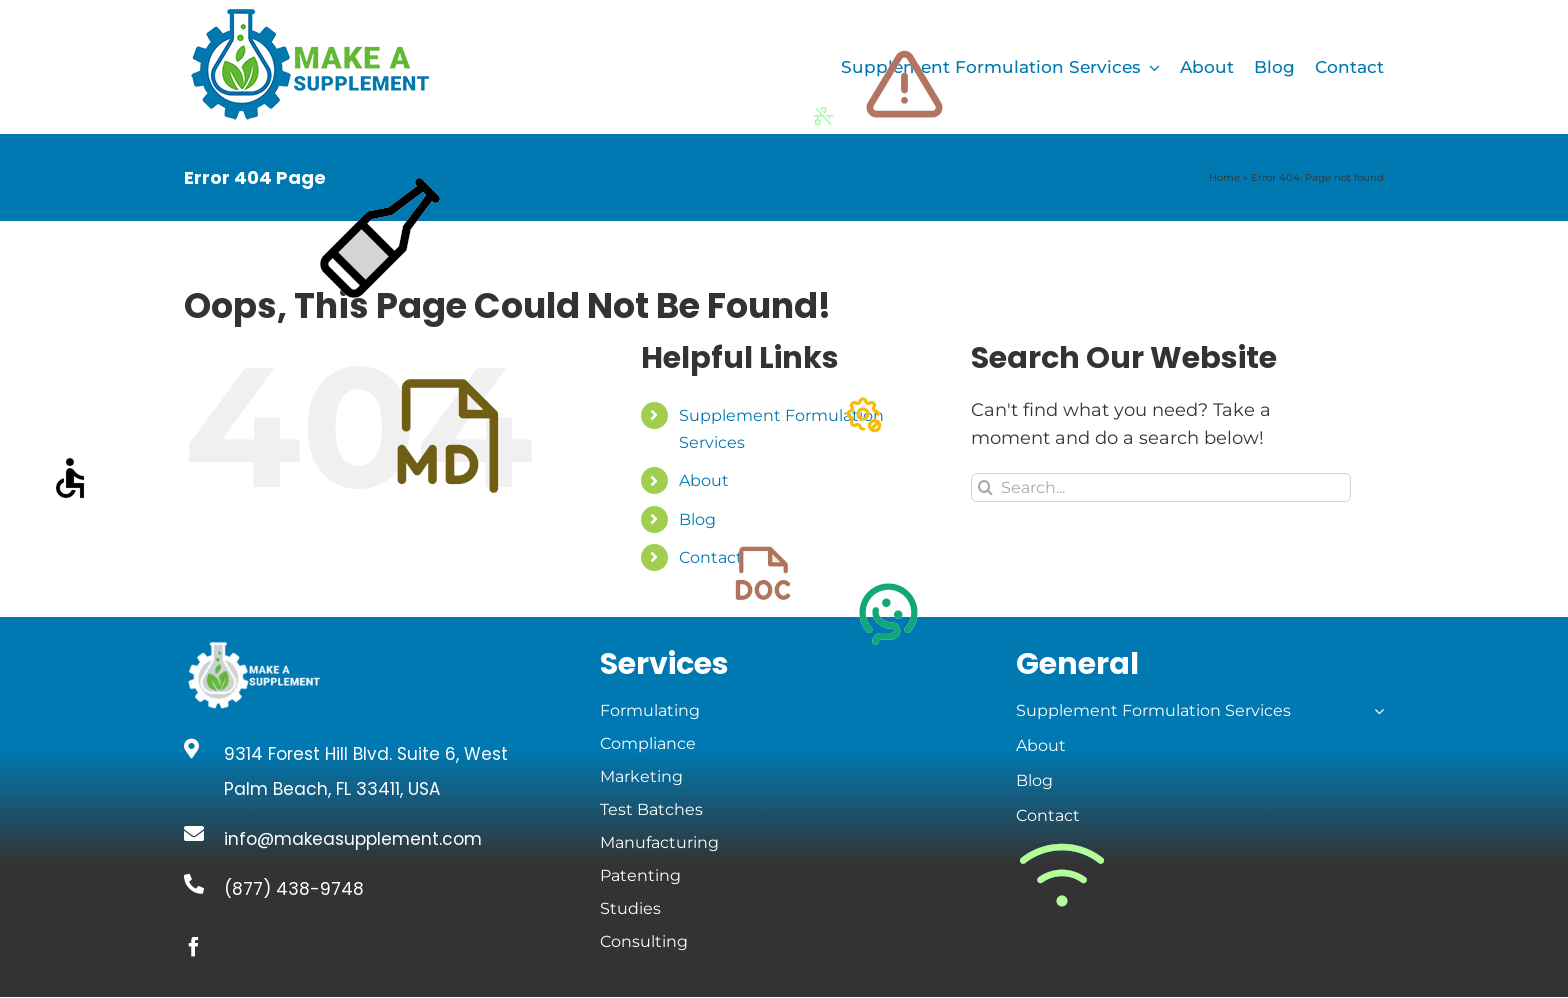 The image size is (1568, 998). I want to click on cancel or abort settings changes, so click(863, 414).